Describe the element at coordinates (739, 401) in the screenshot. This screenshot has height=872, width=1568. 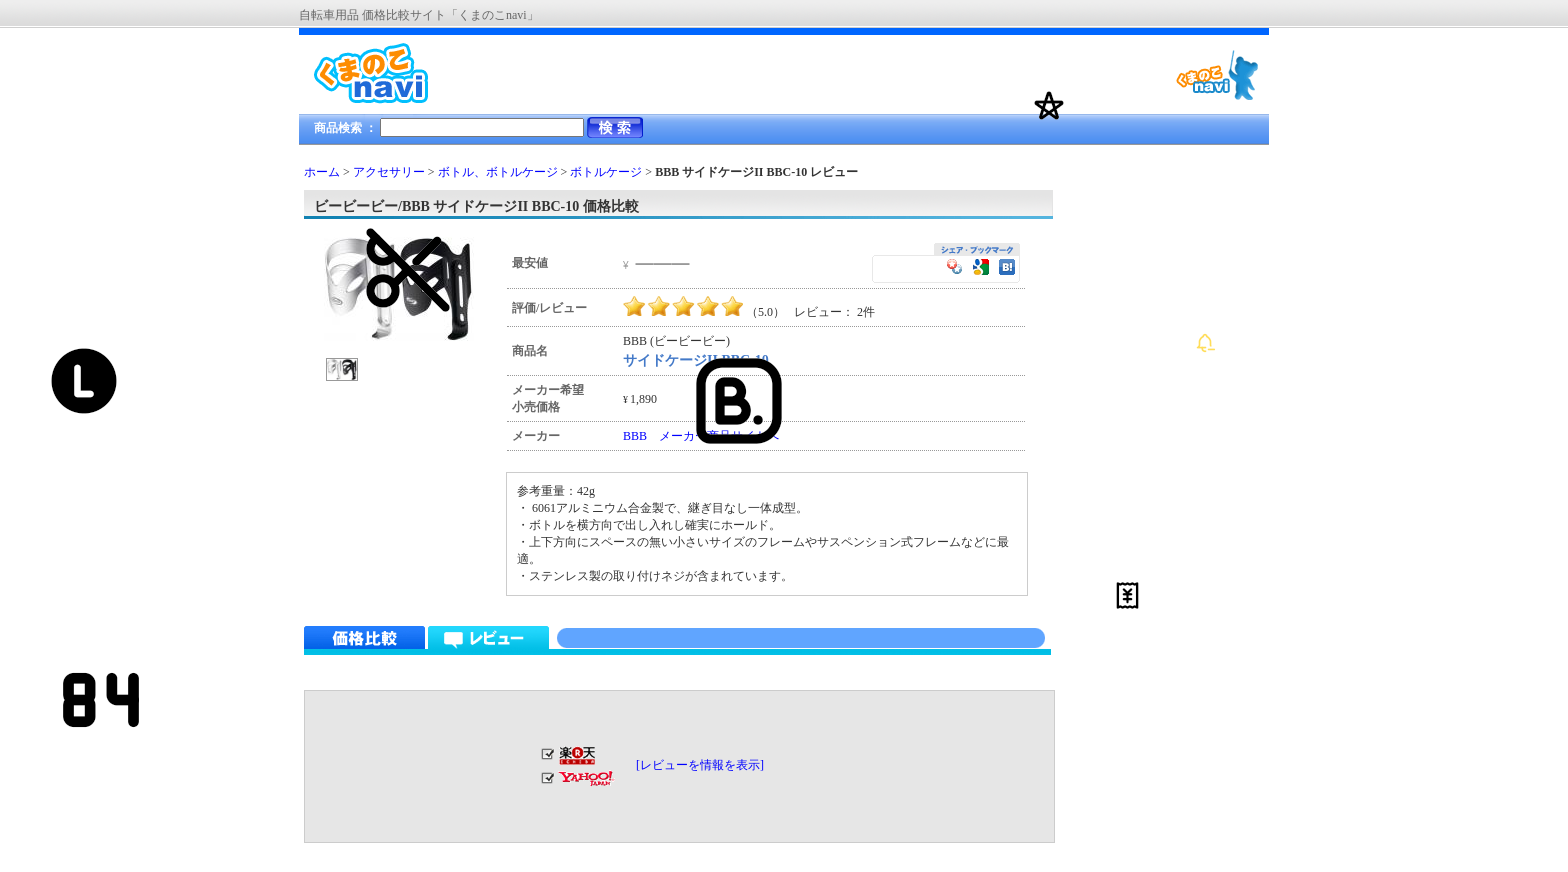
I see `visit booking.com` at that location.